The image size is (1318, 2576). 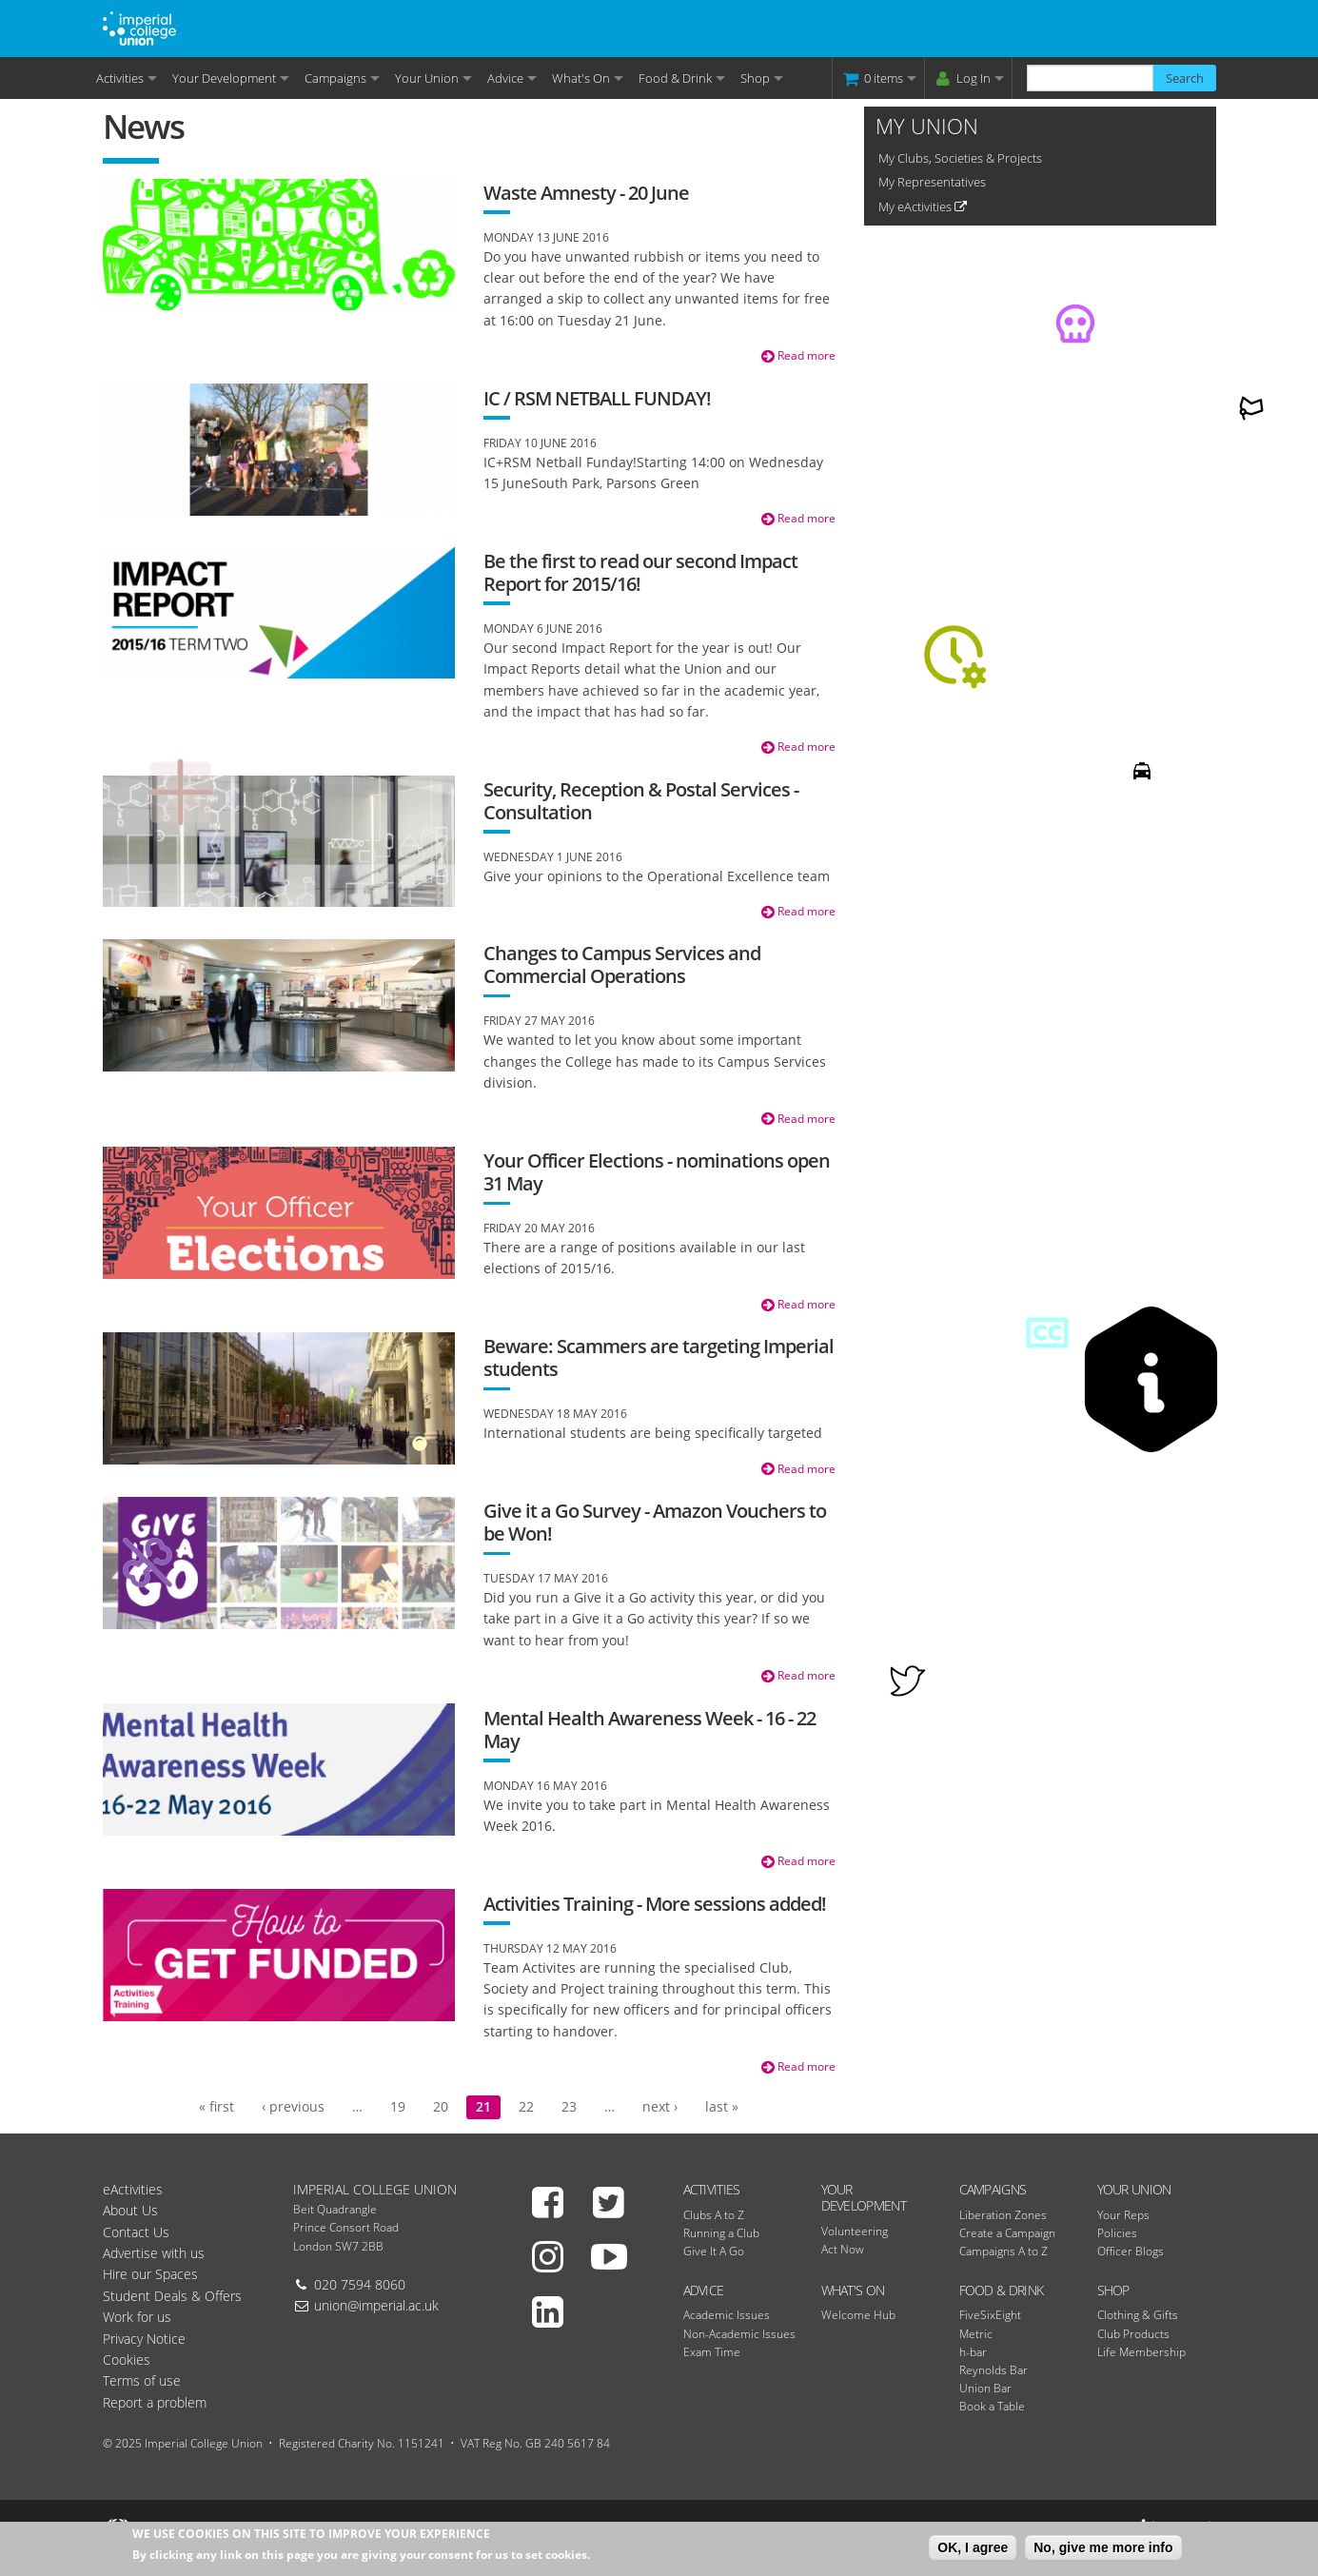 I want to click on enable closed captions for video content, so click(x=1047, y=1332).